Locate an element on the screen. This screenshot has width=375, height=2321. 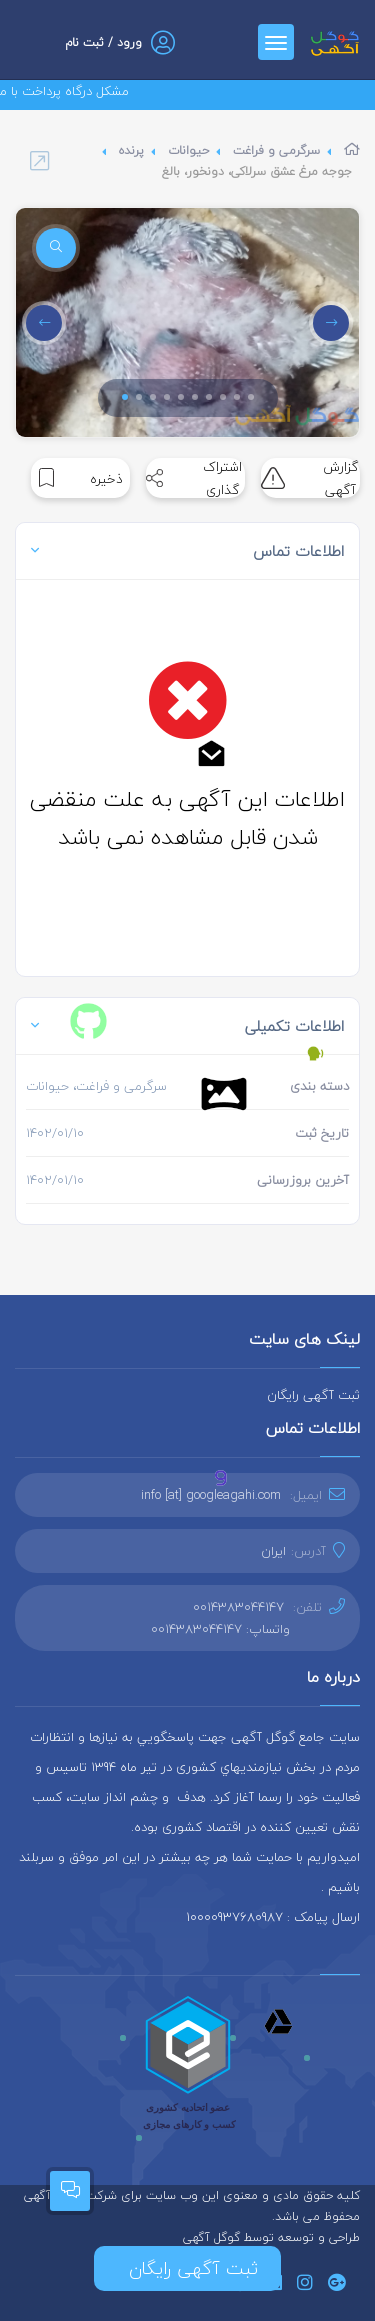
open google drive is located at coordinates (278, 2021).